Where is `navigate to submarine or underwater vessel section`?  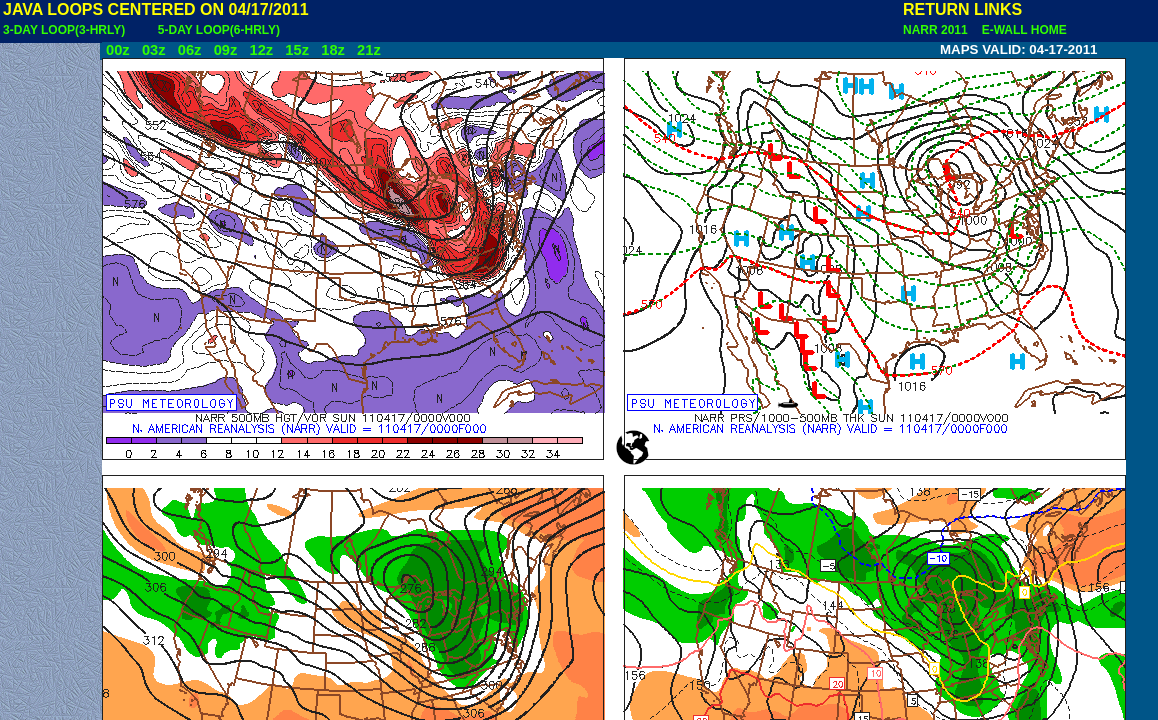 navigate to submarine or underwater vessel section is located at coordinates (788, 403).